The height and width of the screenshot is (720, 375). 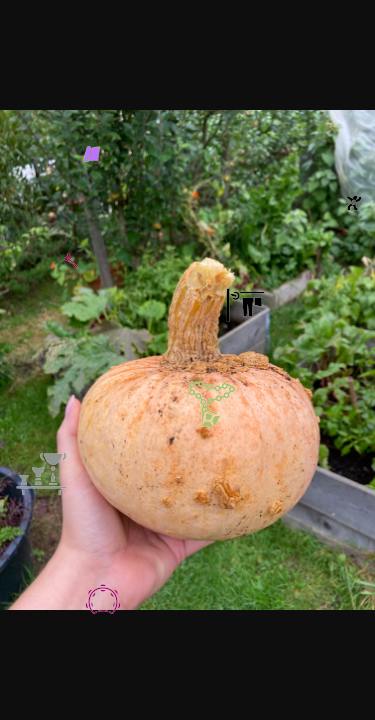 I want to click on view equipped jewelry or accessories, so click(x=212, y=404).